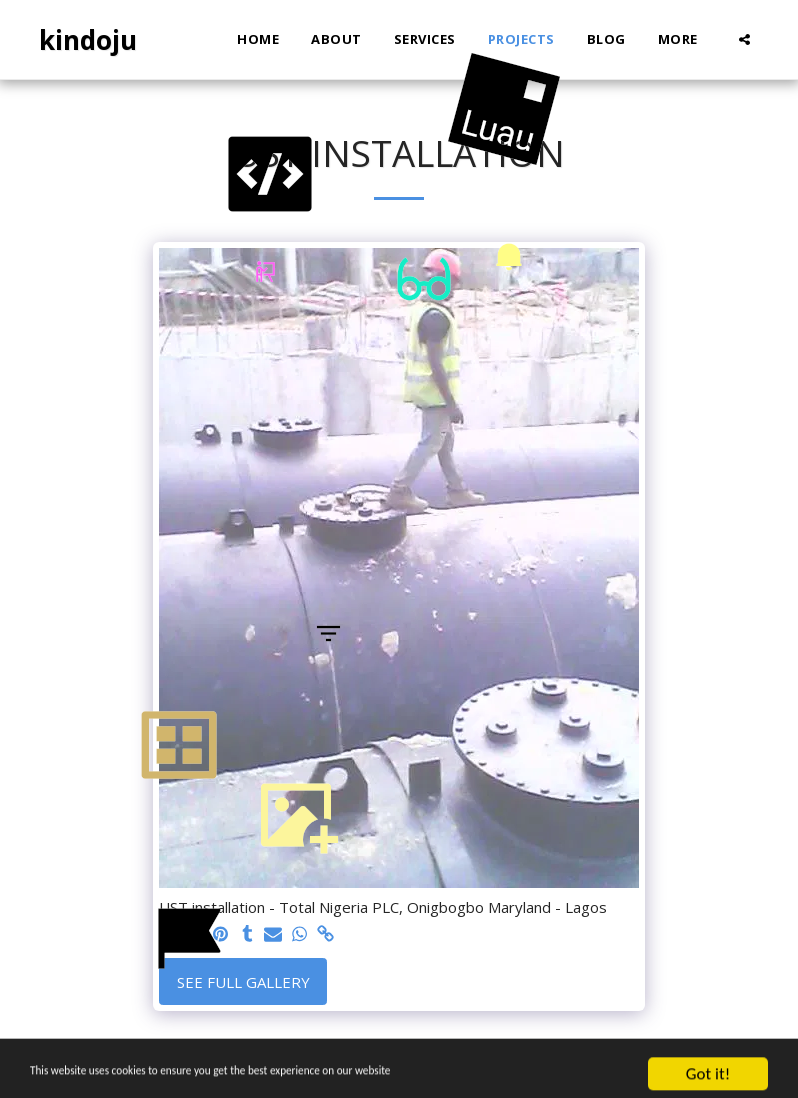  Describe the element at coordinates (190, 937) in the screenshot. I see `flag or mark an item for follow-up` at that location.